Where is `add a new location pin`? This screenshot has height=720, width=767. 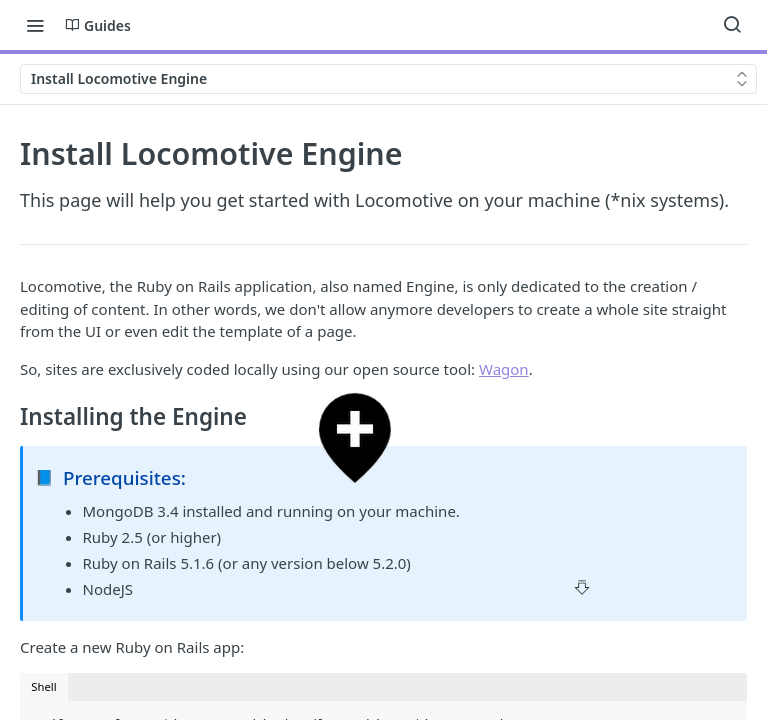
add a new location pin is located at coordinates (355, 438).